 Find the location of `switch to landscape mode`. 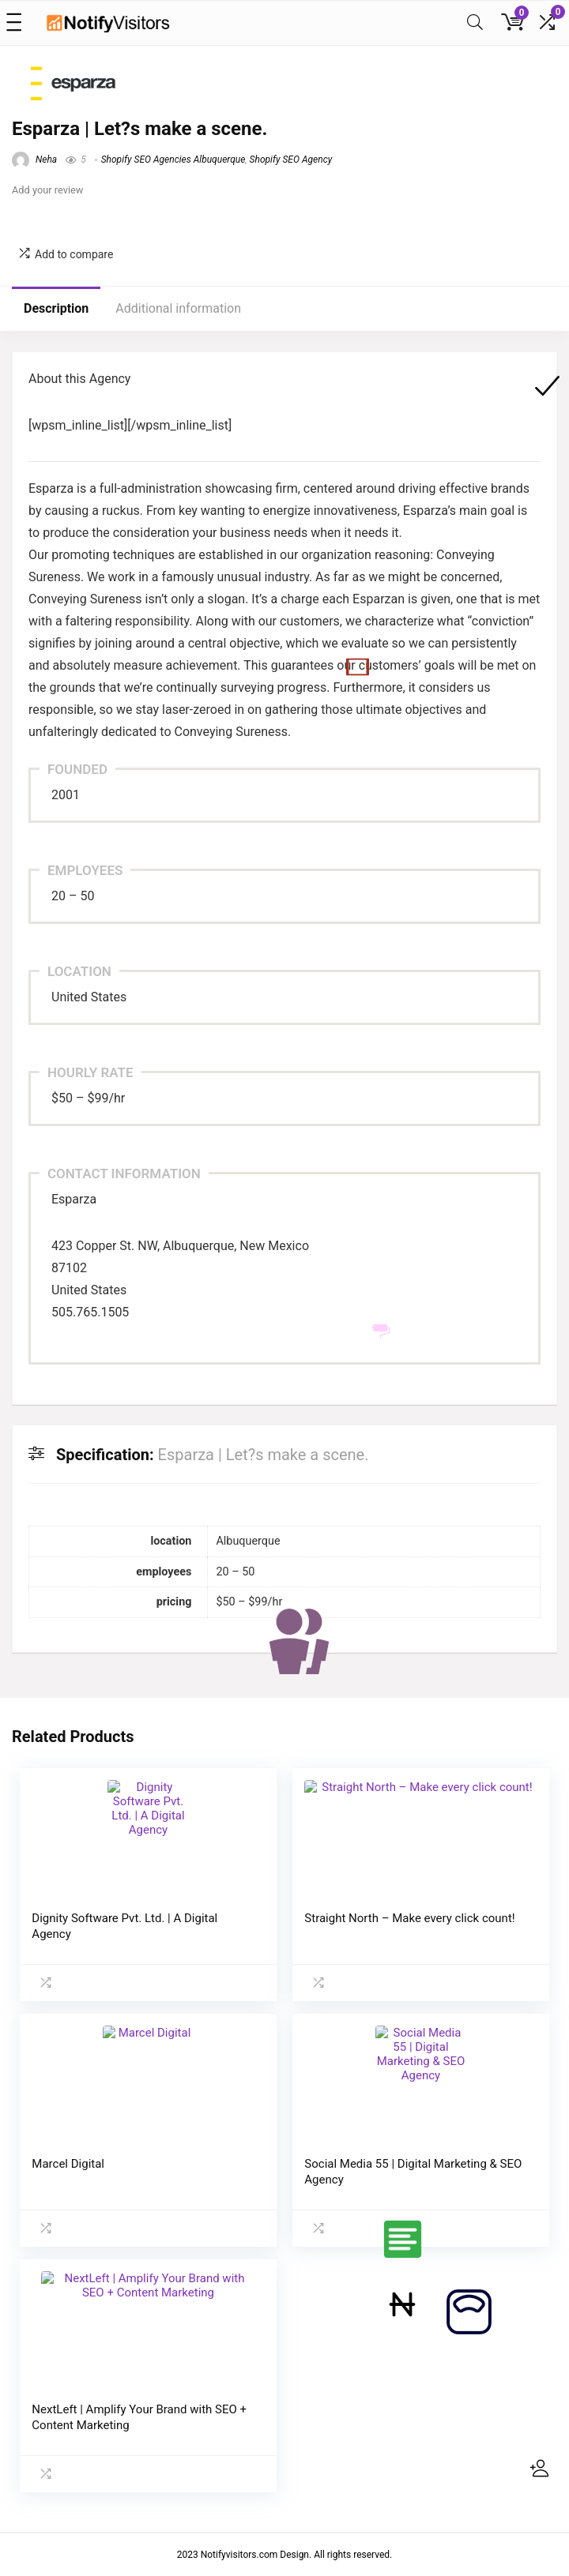

switch to landscape mode is located at coordinates (357, 667).